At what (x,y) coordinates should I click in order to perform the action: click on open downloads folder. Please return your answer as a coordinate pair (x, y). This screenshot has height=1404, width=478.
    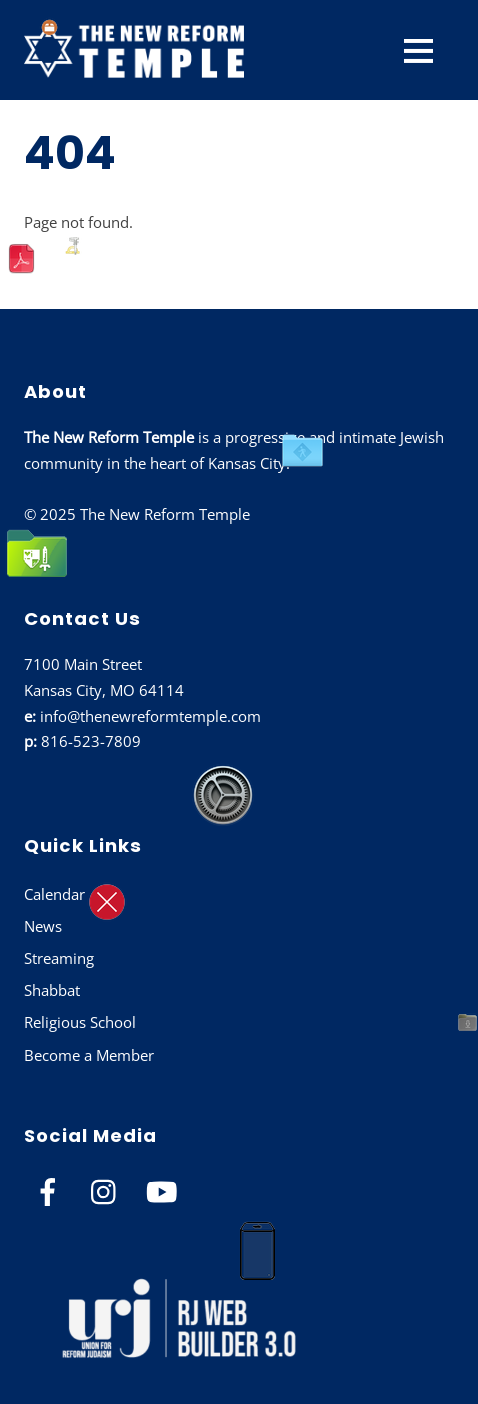
    Looking at the image, I should click on (467, 1022).